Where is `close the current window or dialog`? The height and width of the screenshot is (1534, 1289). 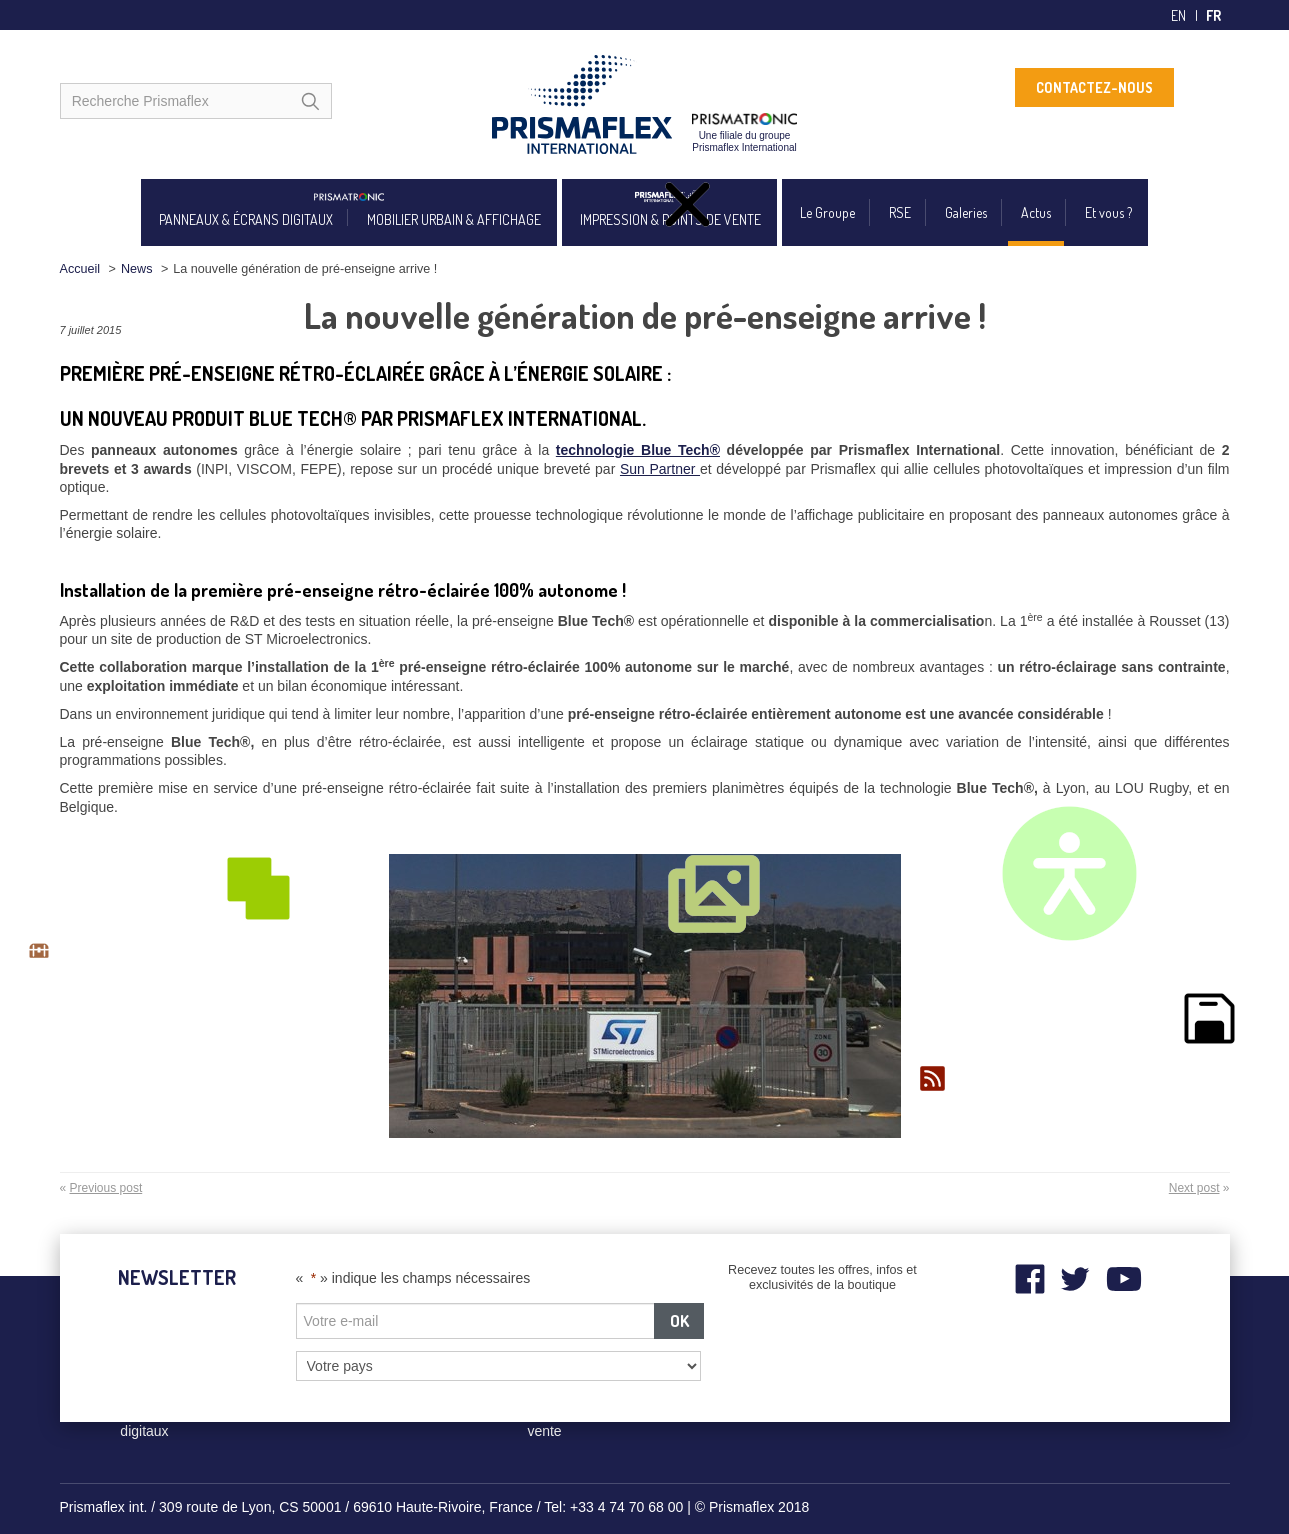
close the current window or dialog is located at coordinates (687, 204).